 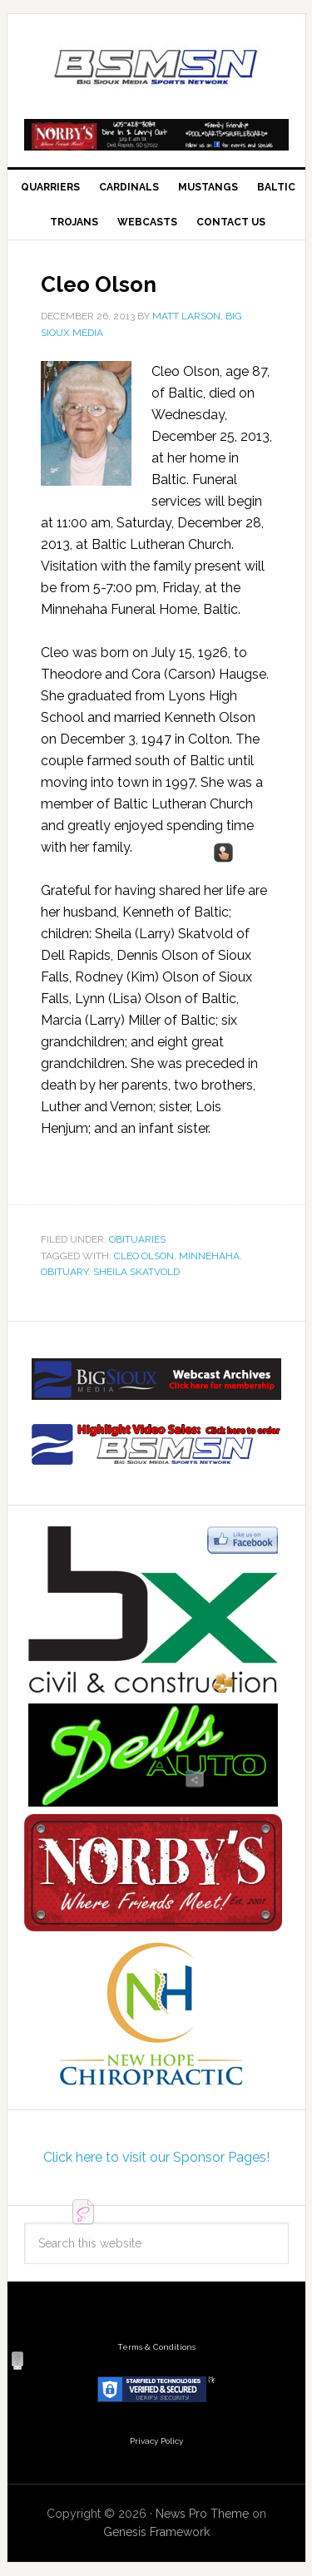 What do you see at coordinates (223, 853) in the screenshot?
I see `configure touchscreen settings` at bounding box center [223, 853].